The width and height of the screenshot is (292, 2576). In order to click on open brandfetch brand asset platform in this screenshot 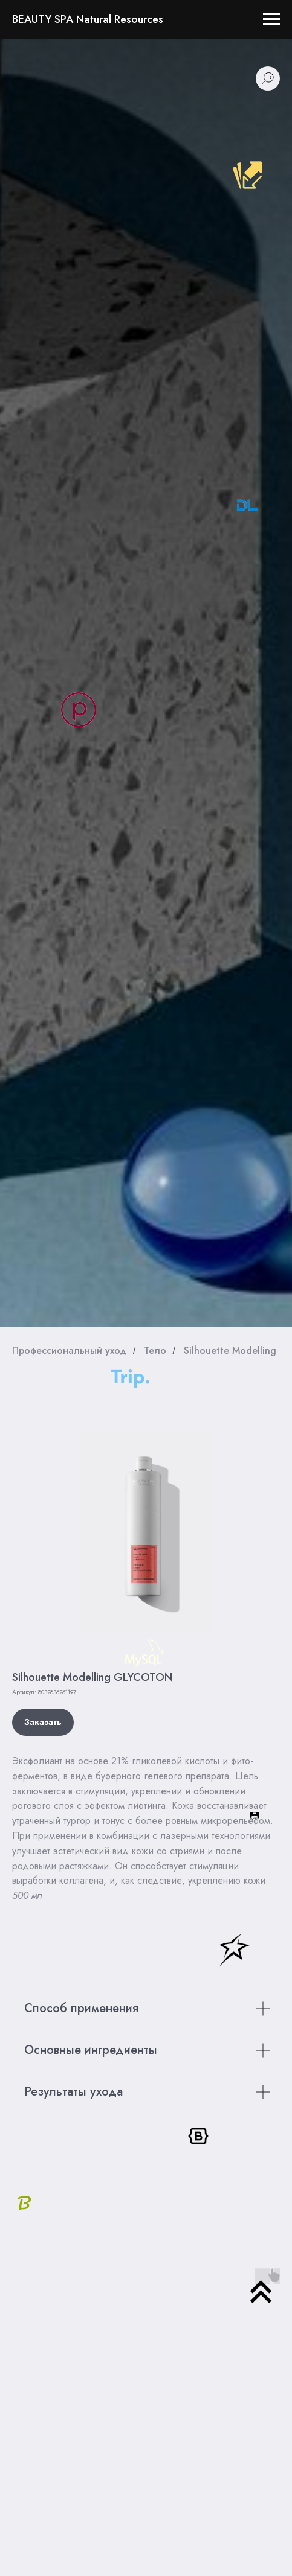, I will do `click(24, 2203)`.